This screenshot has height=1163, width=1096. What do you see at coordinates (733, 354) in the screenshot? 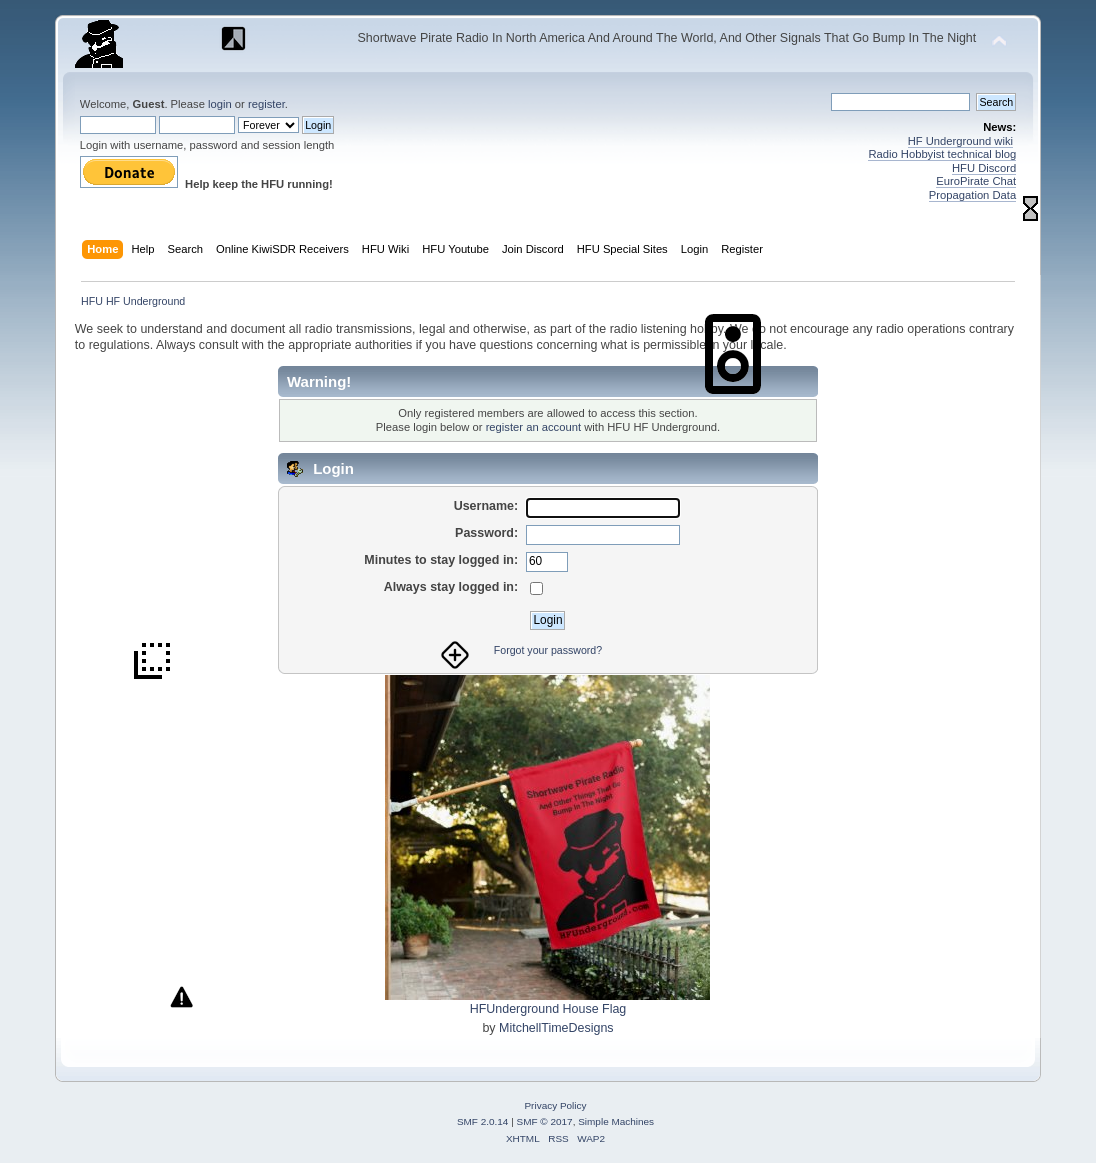
I see `adjust speaker or audio output settings` at bounding box center [733, 354].